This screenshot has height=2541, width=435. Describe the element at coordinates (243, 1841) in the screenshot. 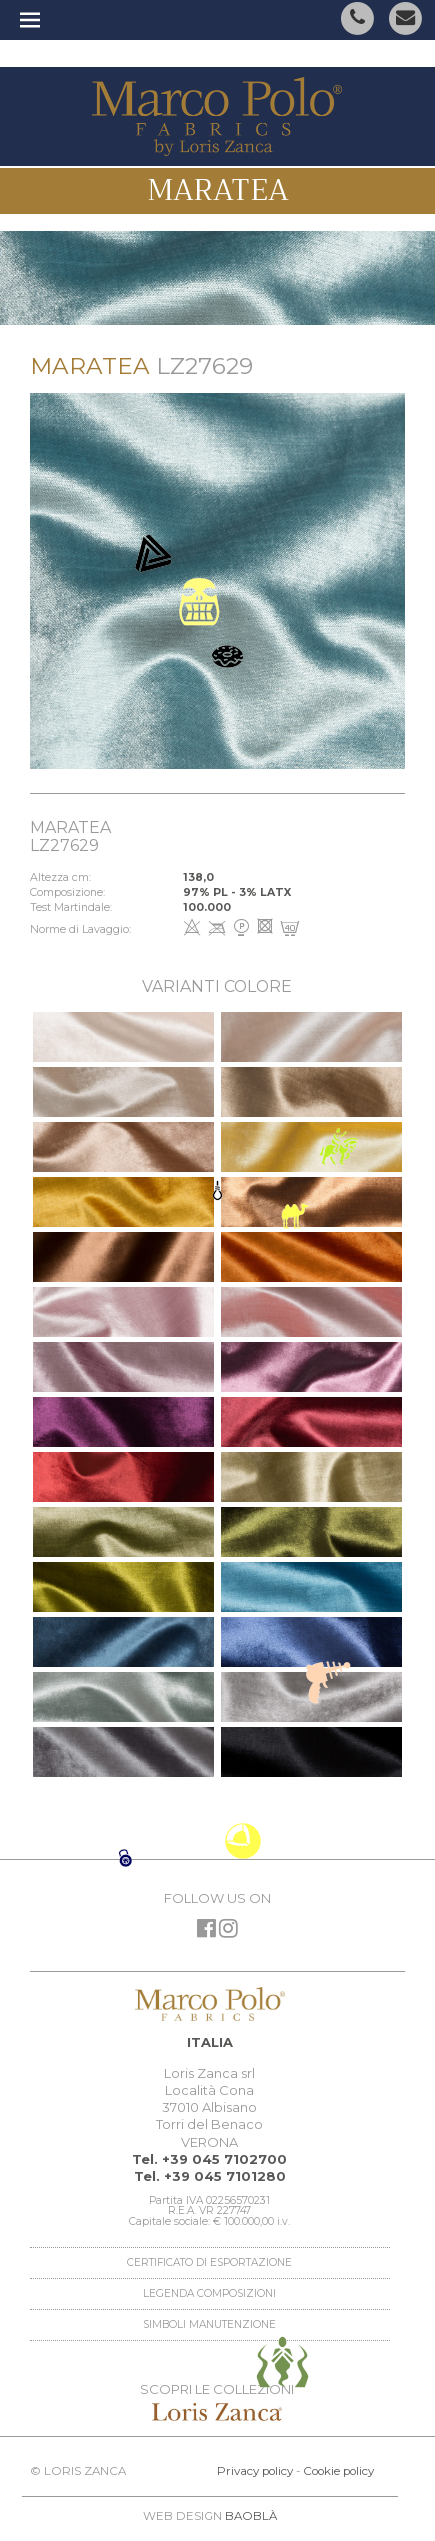

I see `view planetary or geological core details` at that location.